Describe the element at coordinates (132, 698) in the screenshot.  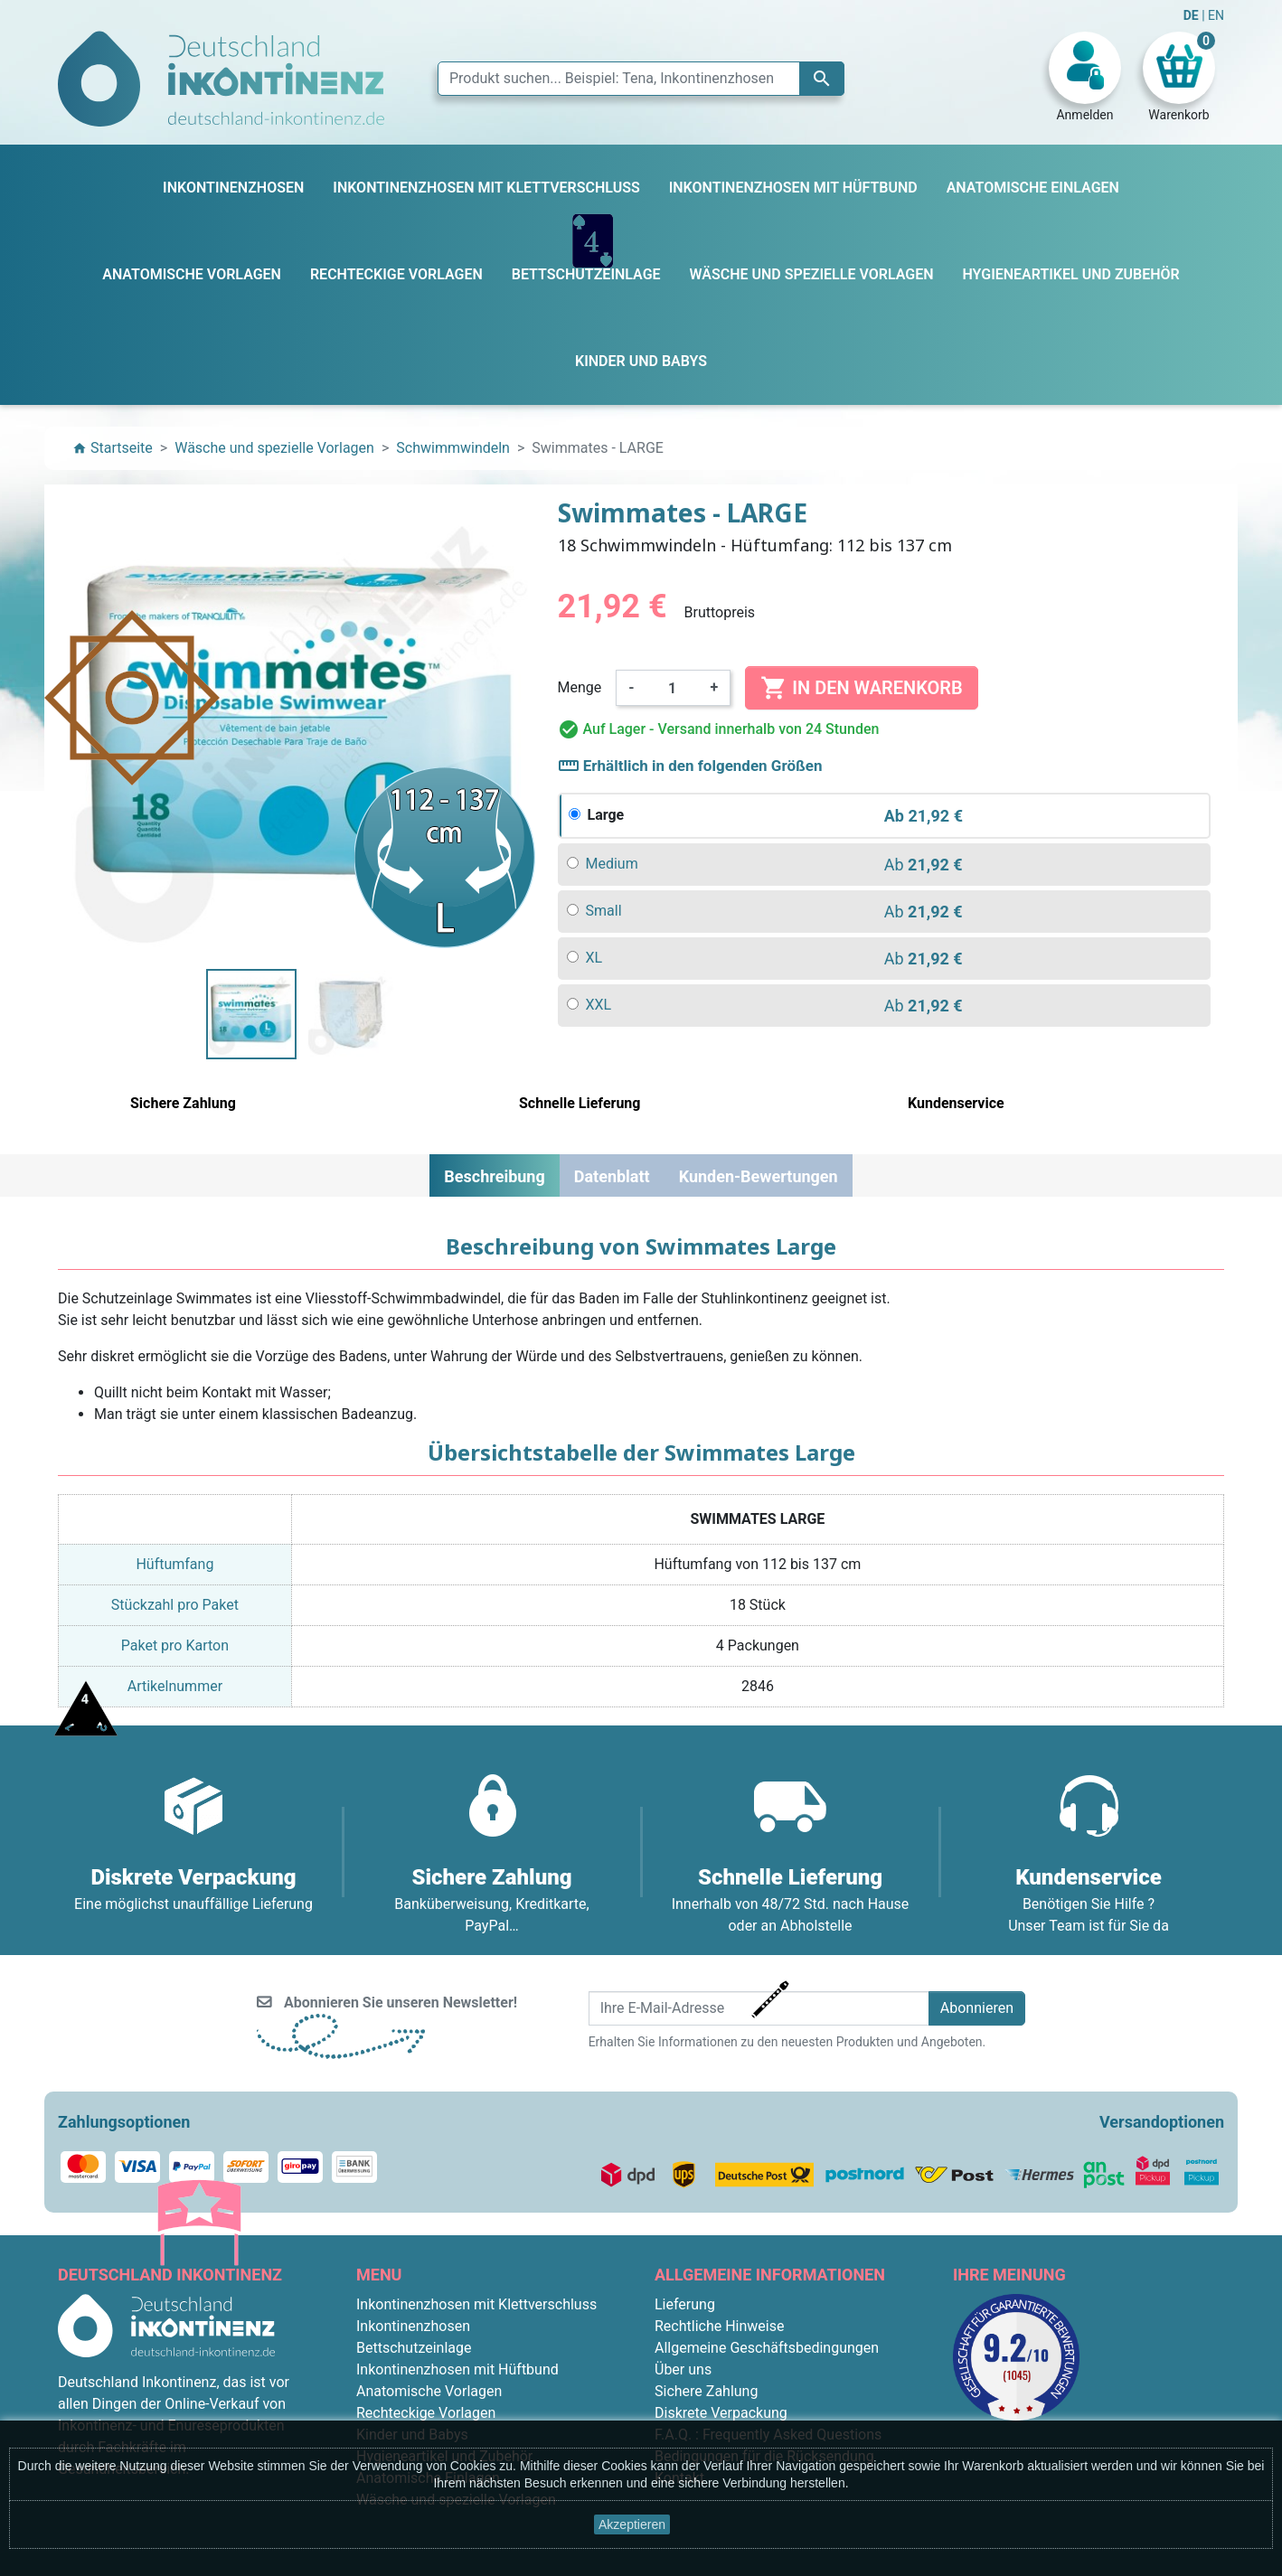
I see `indicates islamic content or quranic section marker` at that location.